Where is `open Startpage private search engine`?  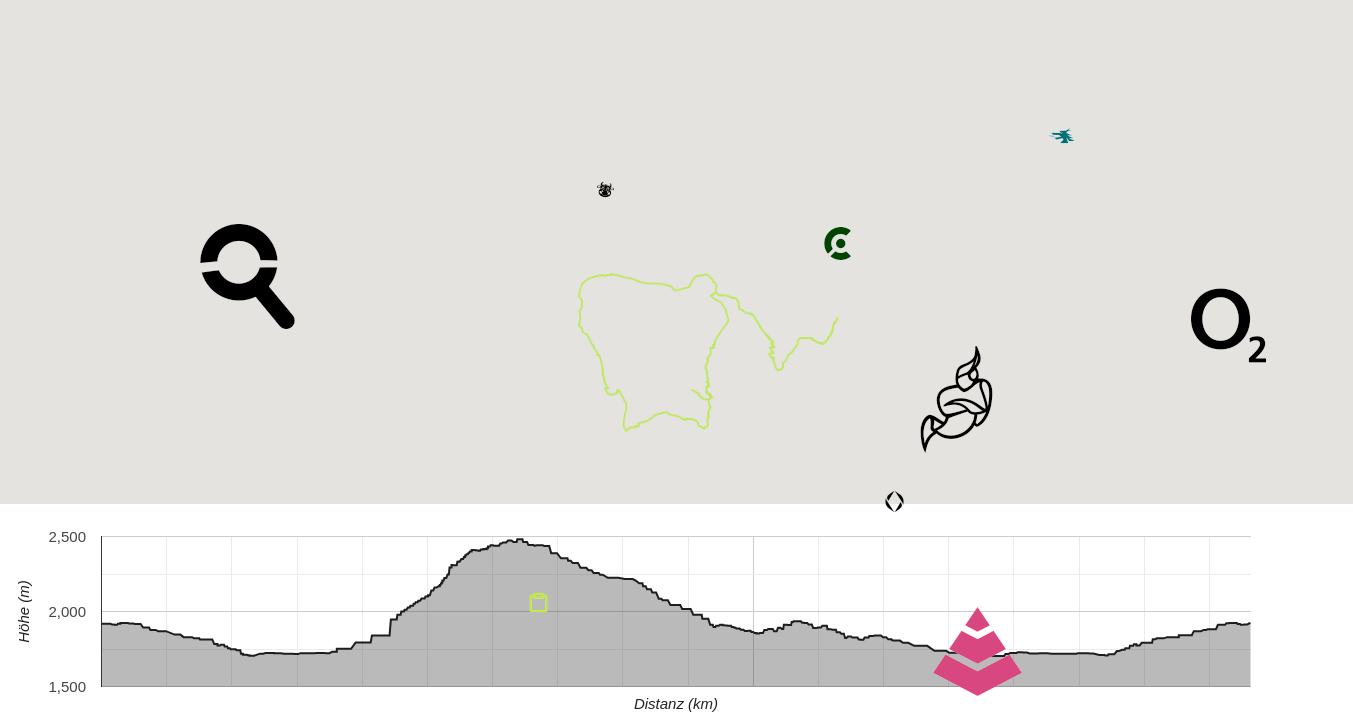 open Startpage private search engine is located at coordinates (247, 276).